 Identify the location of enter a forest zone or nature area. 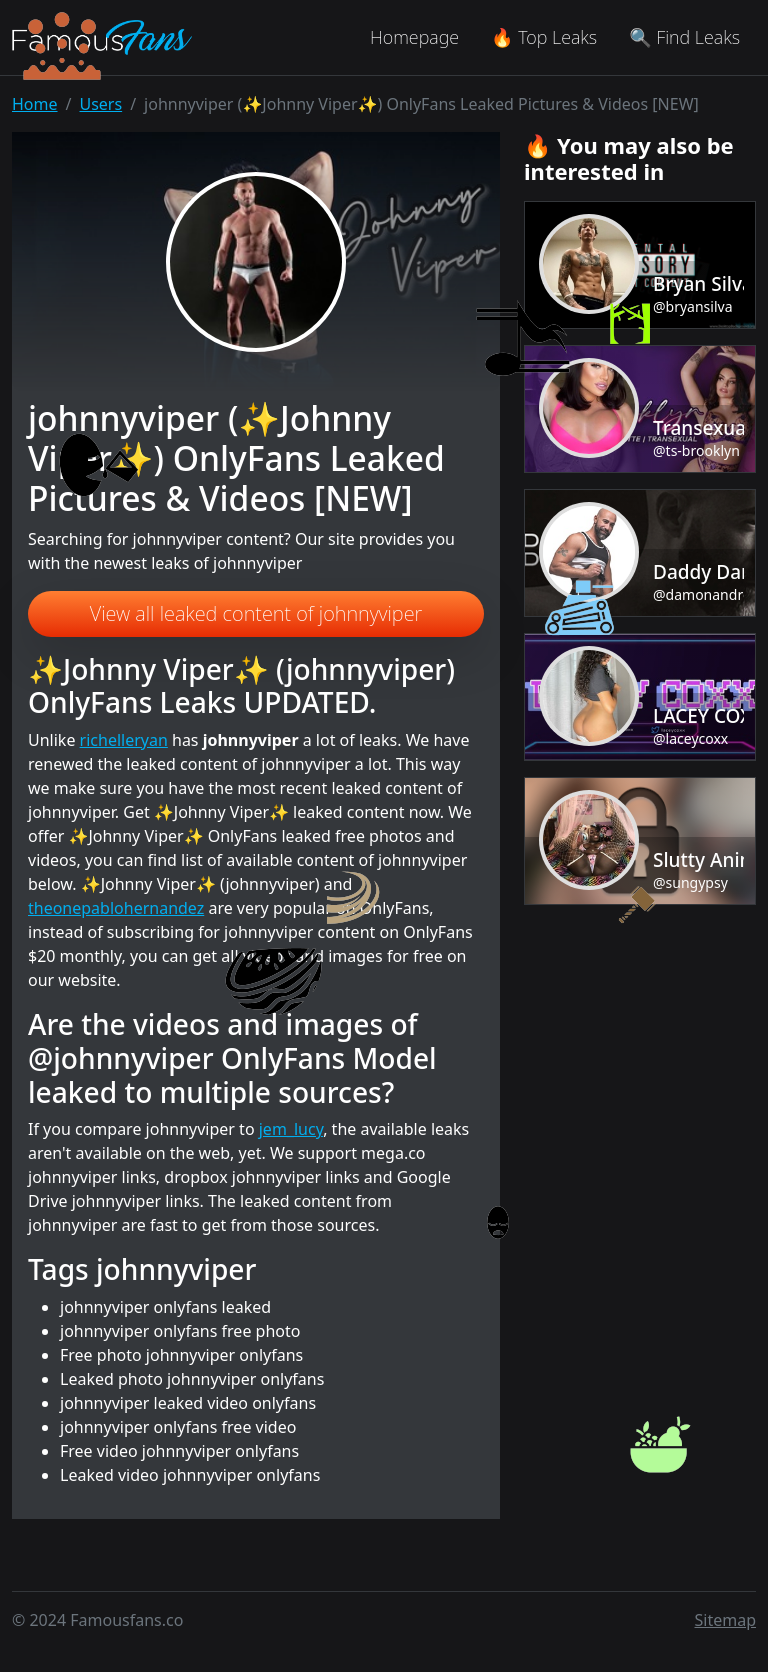
(630, 324).